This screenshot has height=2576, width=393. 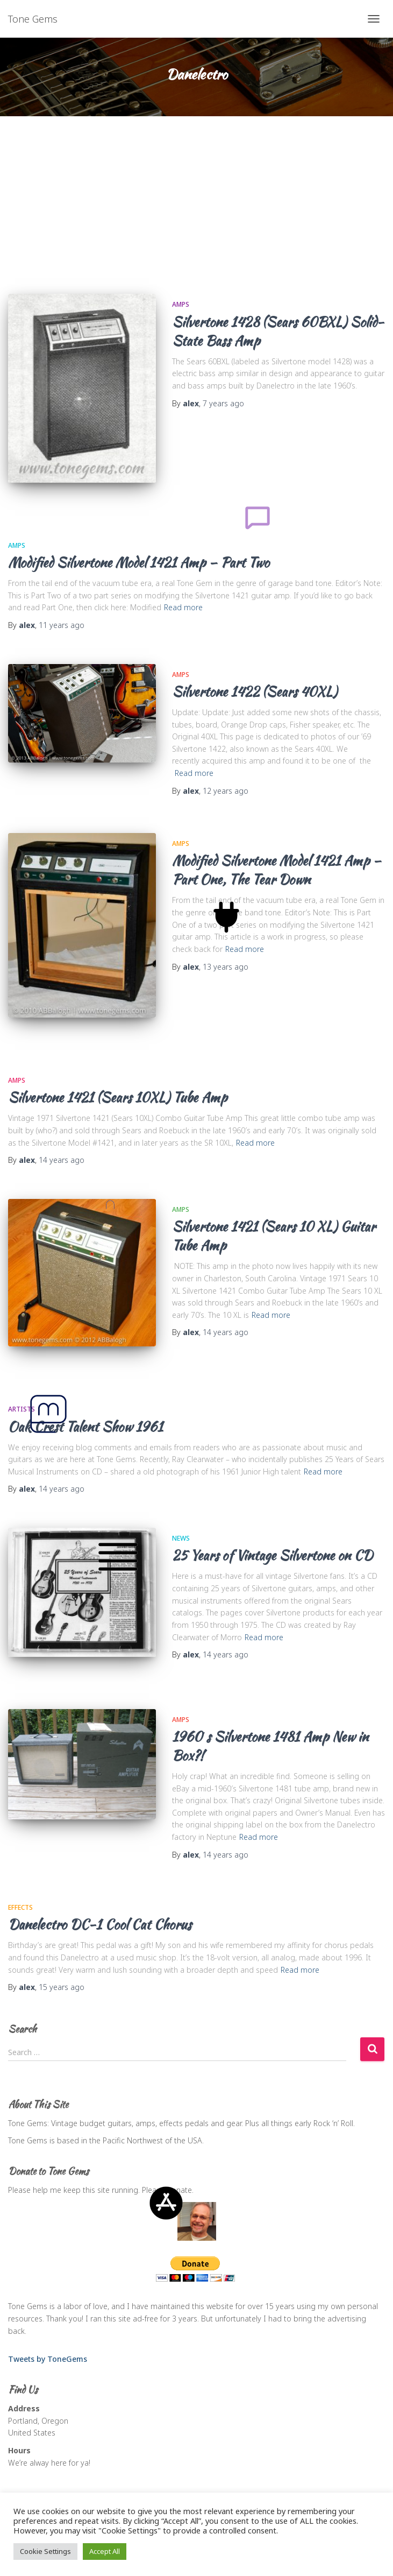 I want to click on open mastodon app, so click(x=48, y=1413).